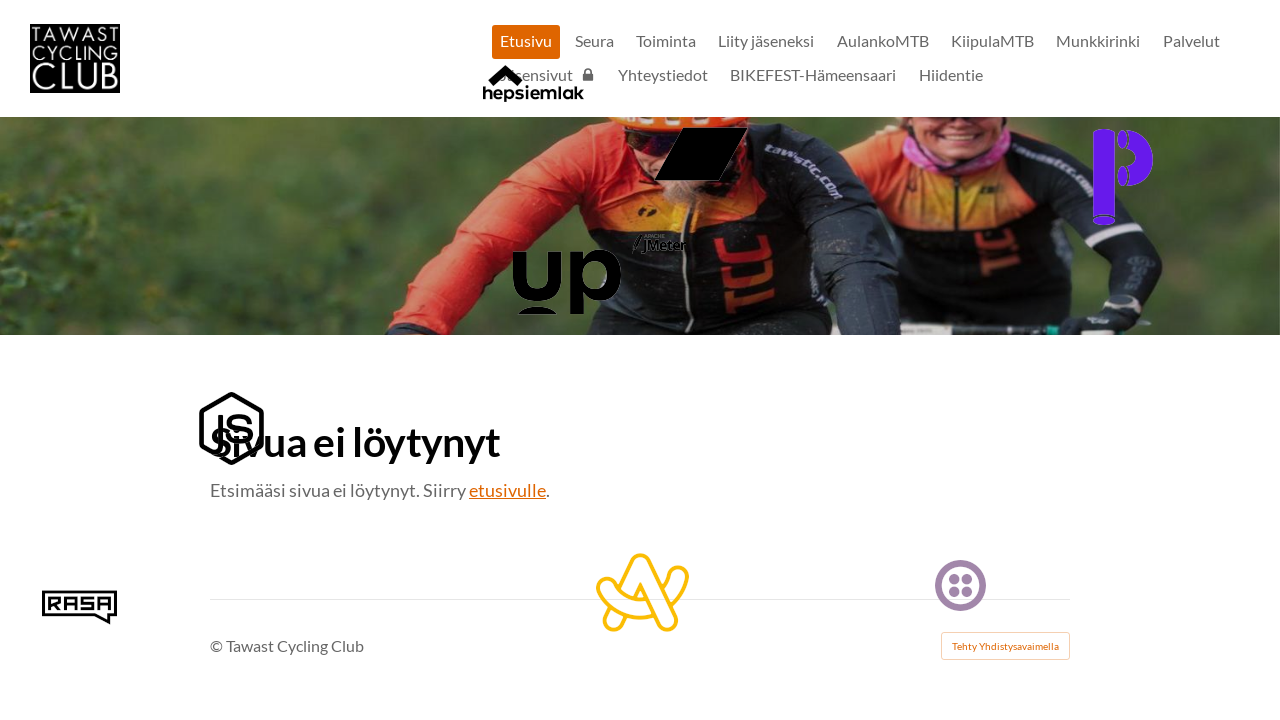 Image resolution: width=1280 pixels, height=720 pixels. I want to click on rasa company logo, so click(79, 607).